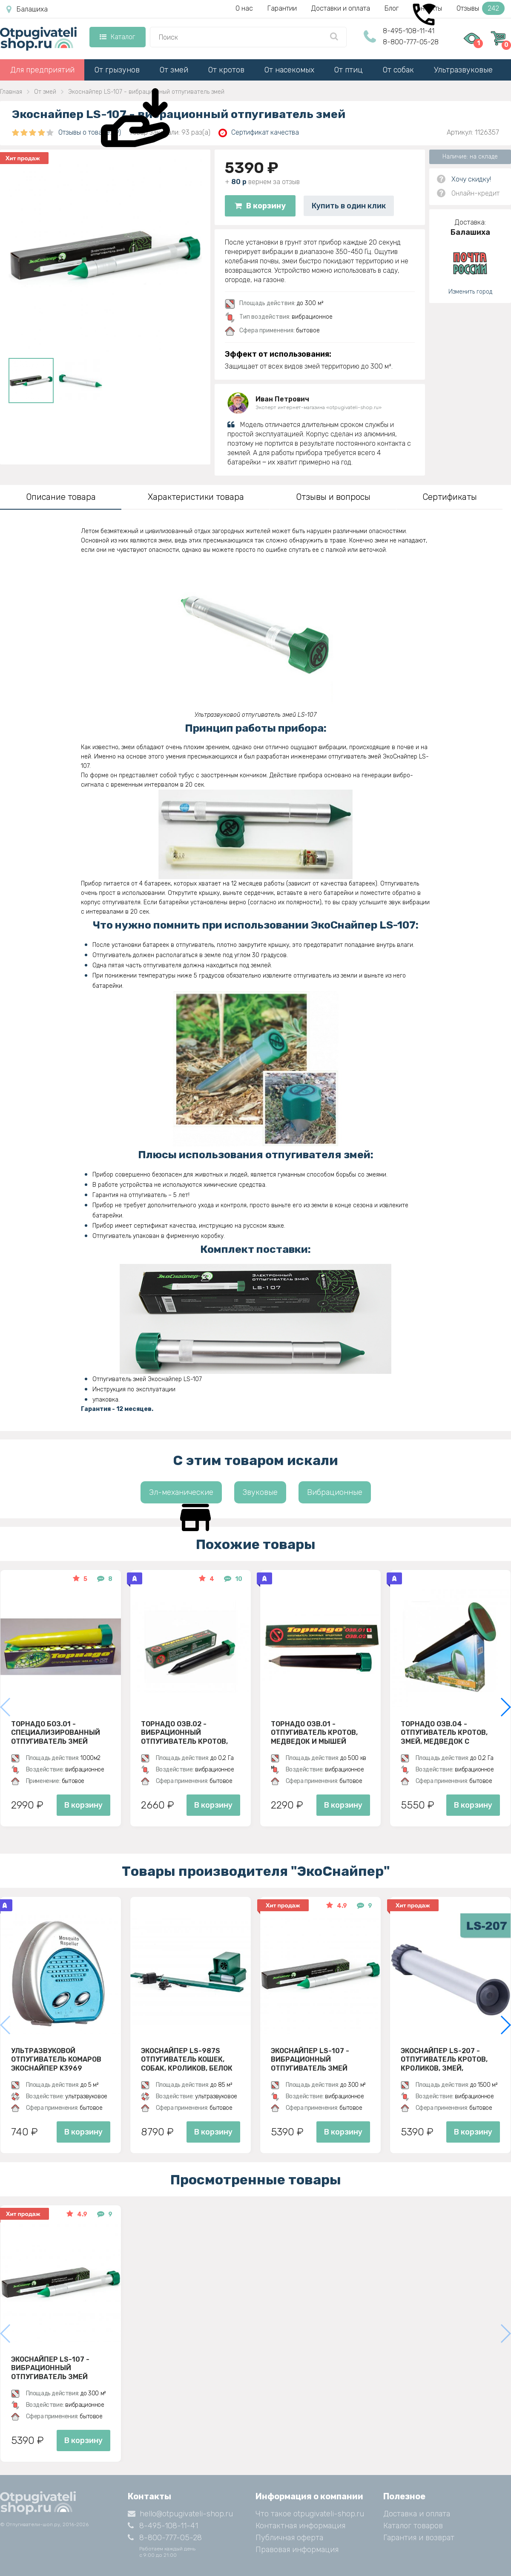 The height and width of the screenshot is (2576, 511). What do you see at coordinates (137, 121) in the screenshot?
I see `receive or accept an incoming item` at bounding box center [137, 121].